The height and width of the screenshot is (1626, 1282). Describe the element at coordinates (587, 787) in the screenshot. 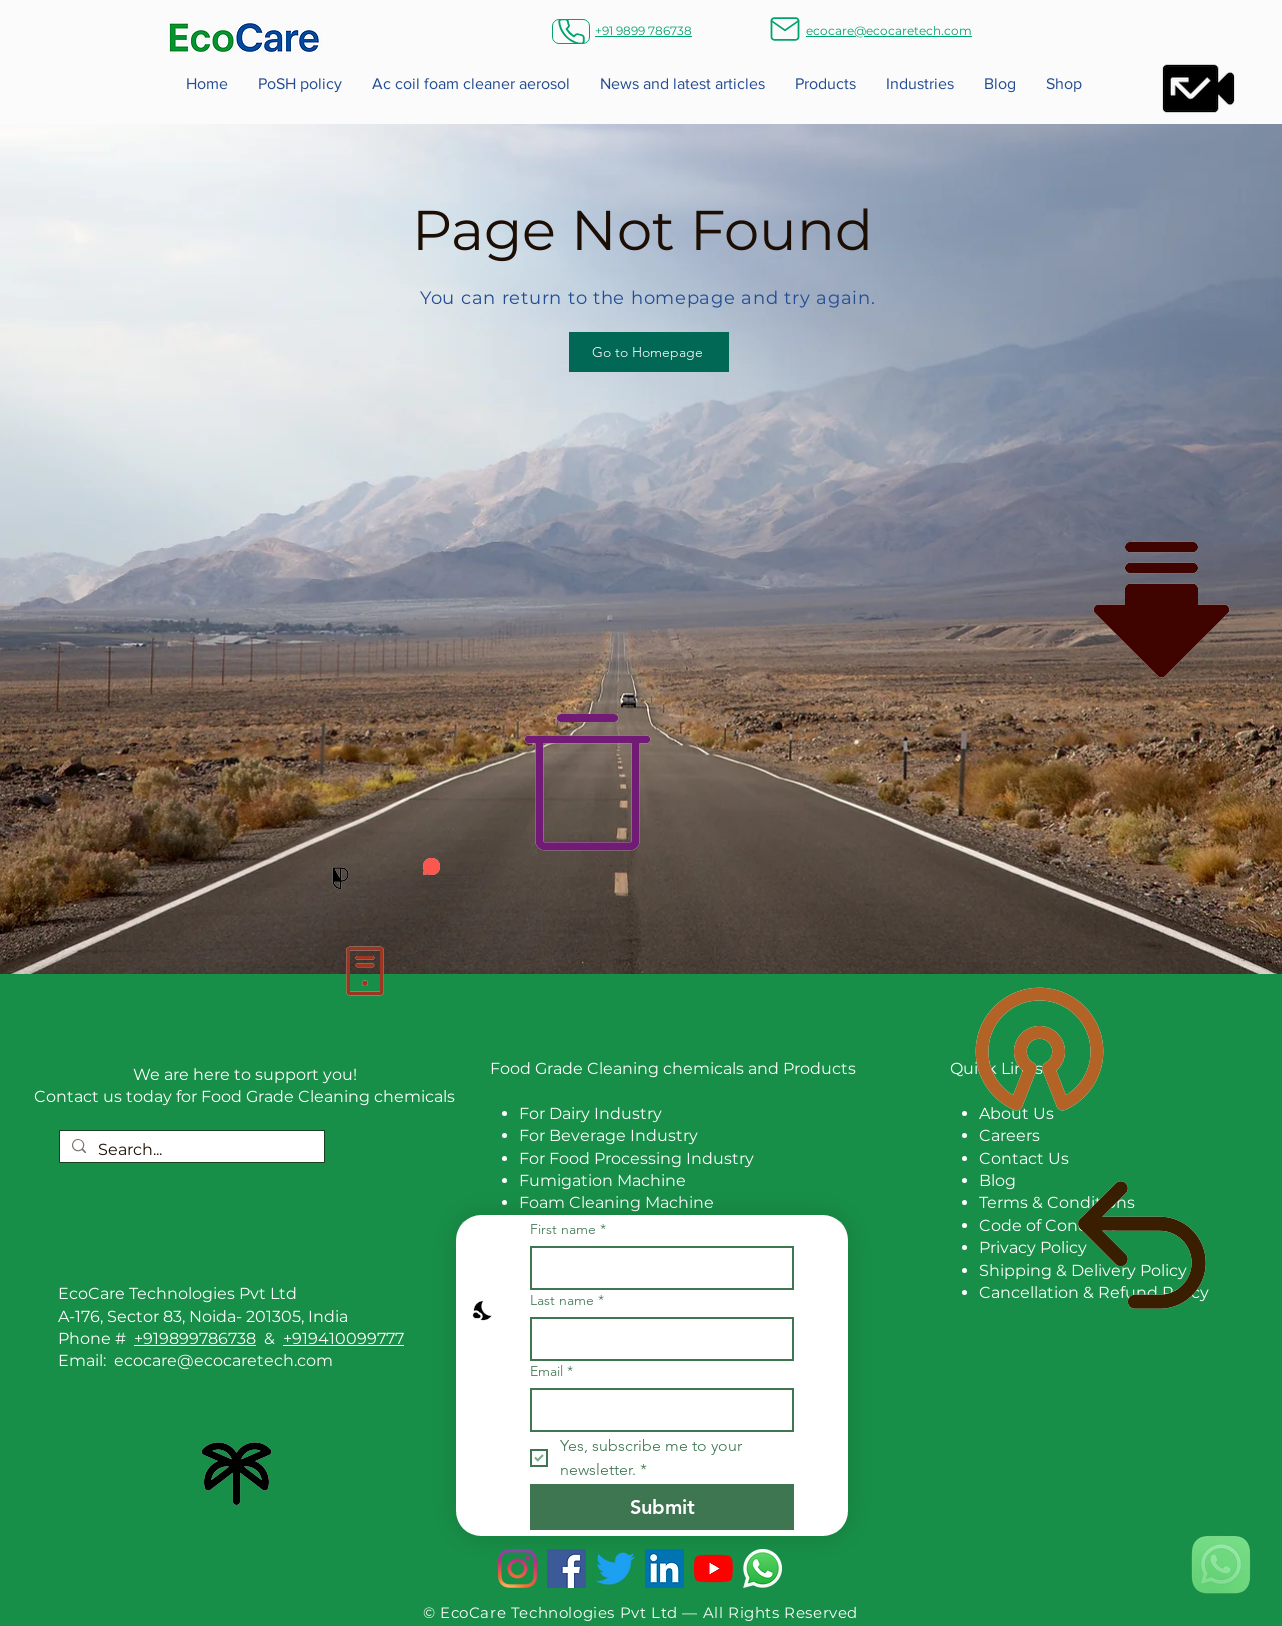

I see `delete this item` at that location.